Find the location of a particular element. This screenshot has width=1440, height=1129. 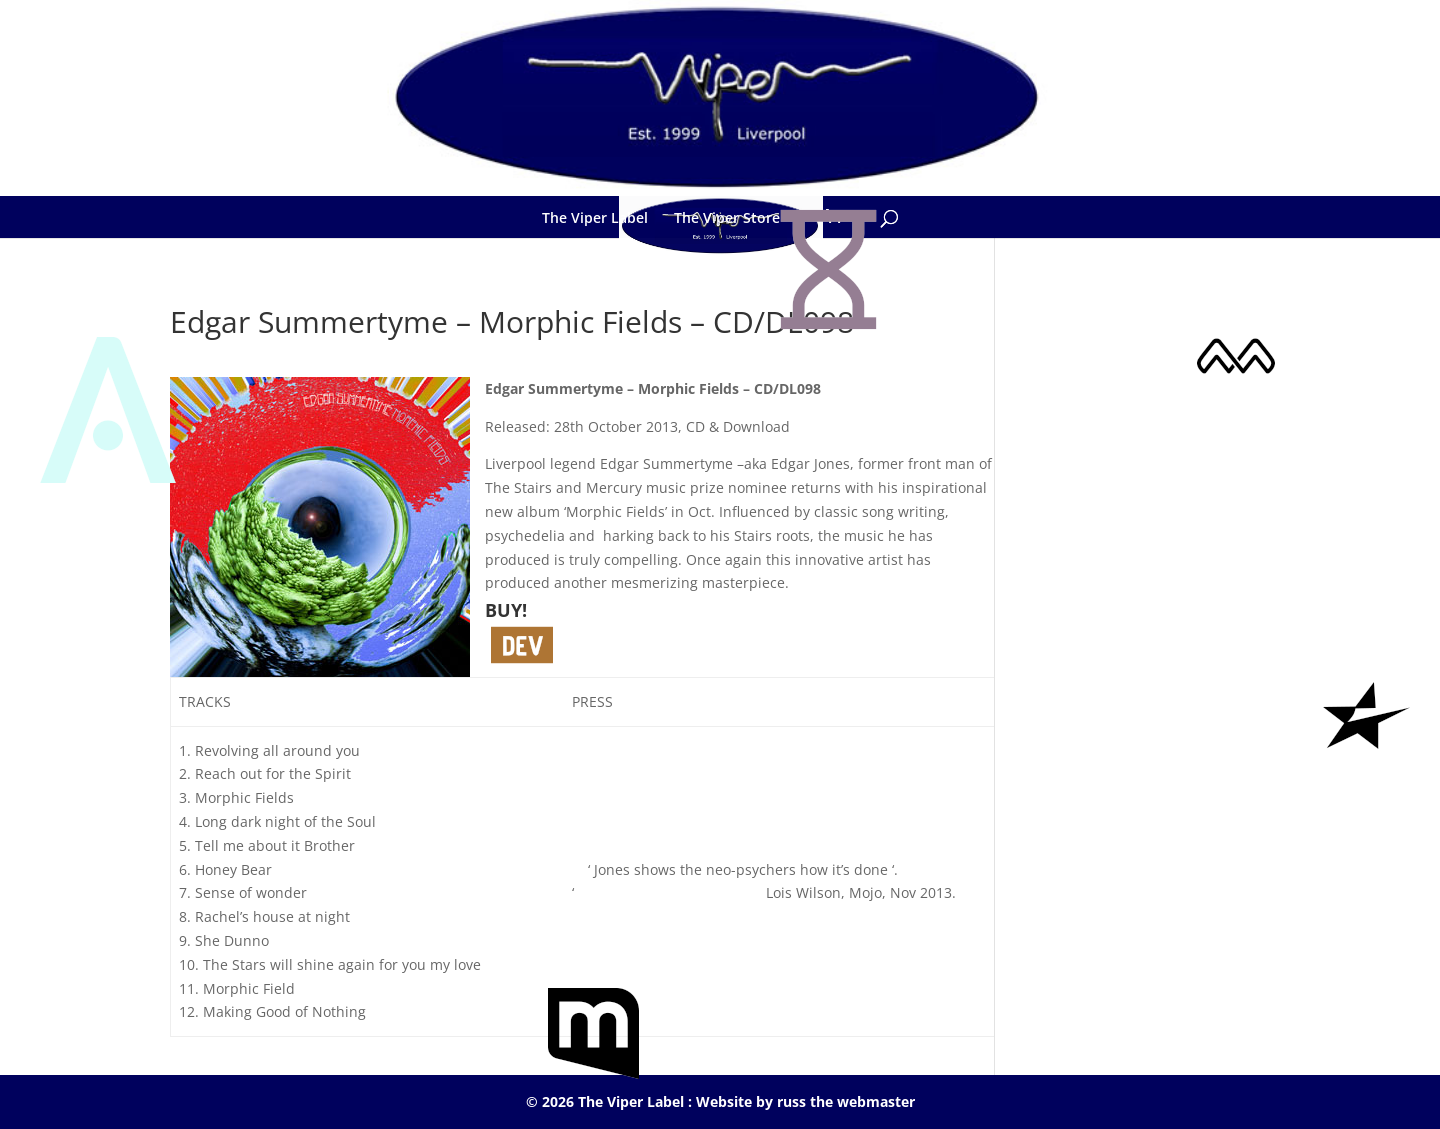

visit the ESEA gaming platform is located at coordinates (1366, 715).